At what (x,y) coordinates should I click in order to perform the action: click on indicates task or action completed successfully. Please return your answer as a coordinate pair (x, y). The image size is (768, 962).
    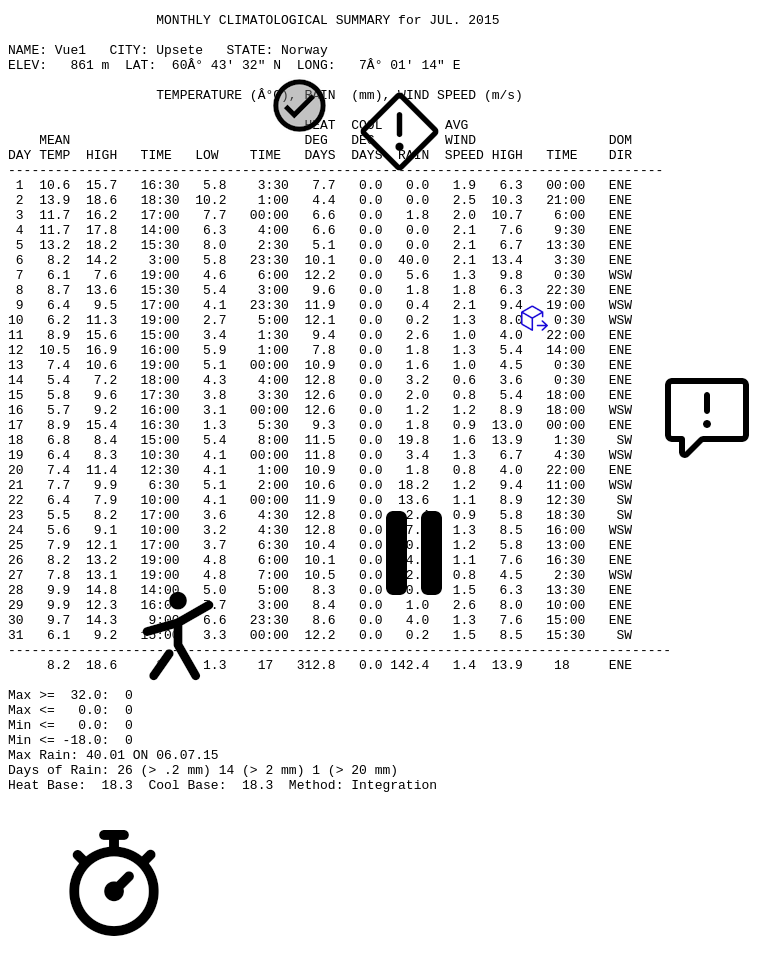
    Looking at the image, I should click on (299, 105).